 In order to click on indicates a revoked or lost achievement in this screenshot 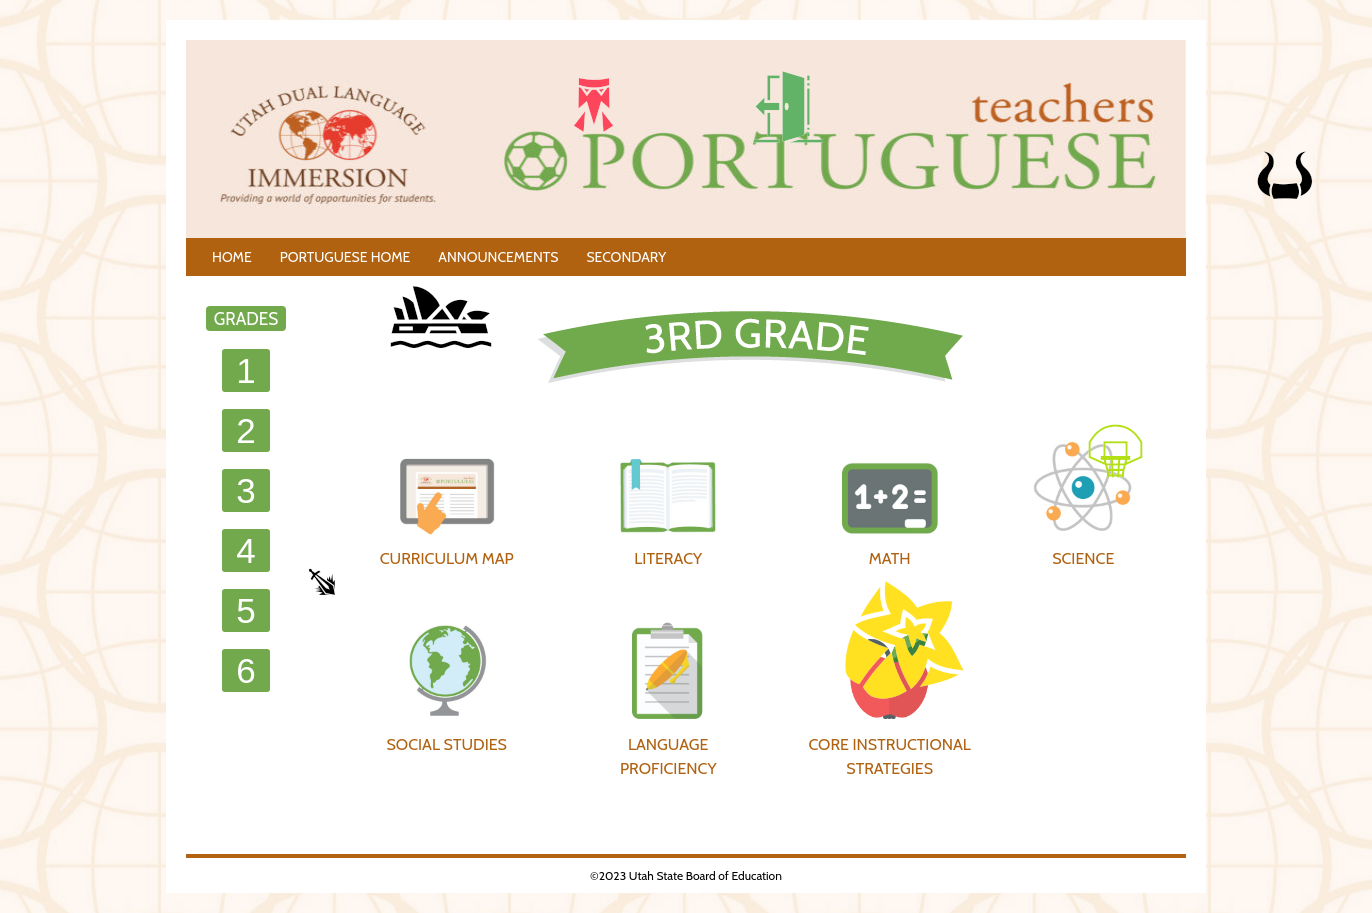, I will do `click(593, 104)`.